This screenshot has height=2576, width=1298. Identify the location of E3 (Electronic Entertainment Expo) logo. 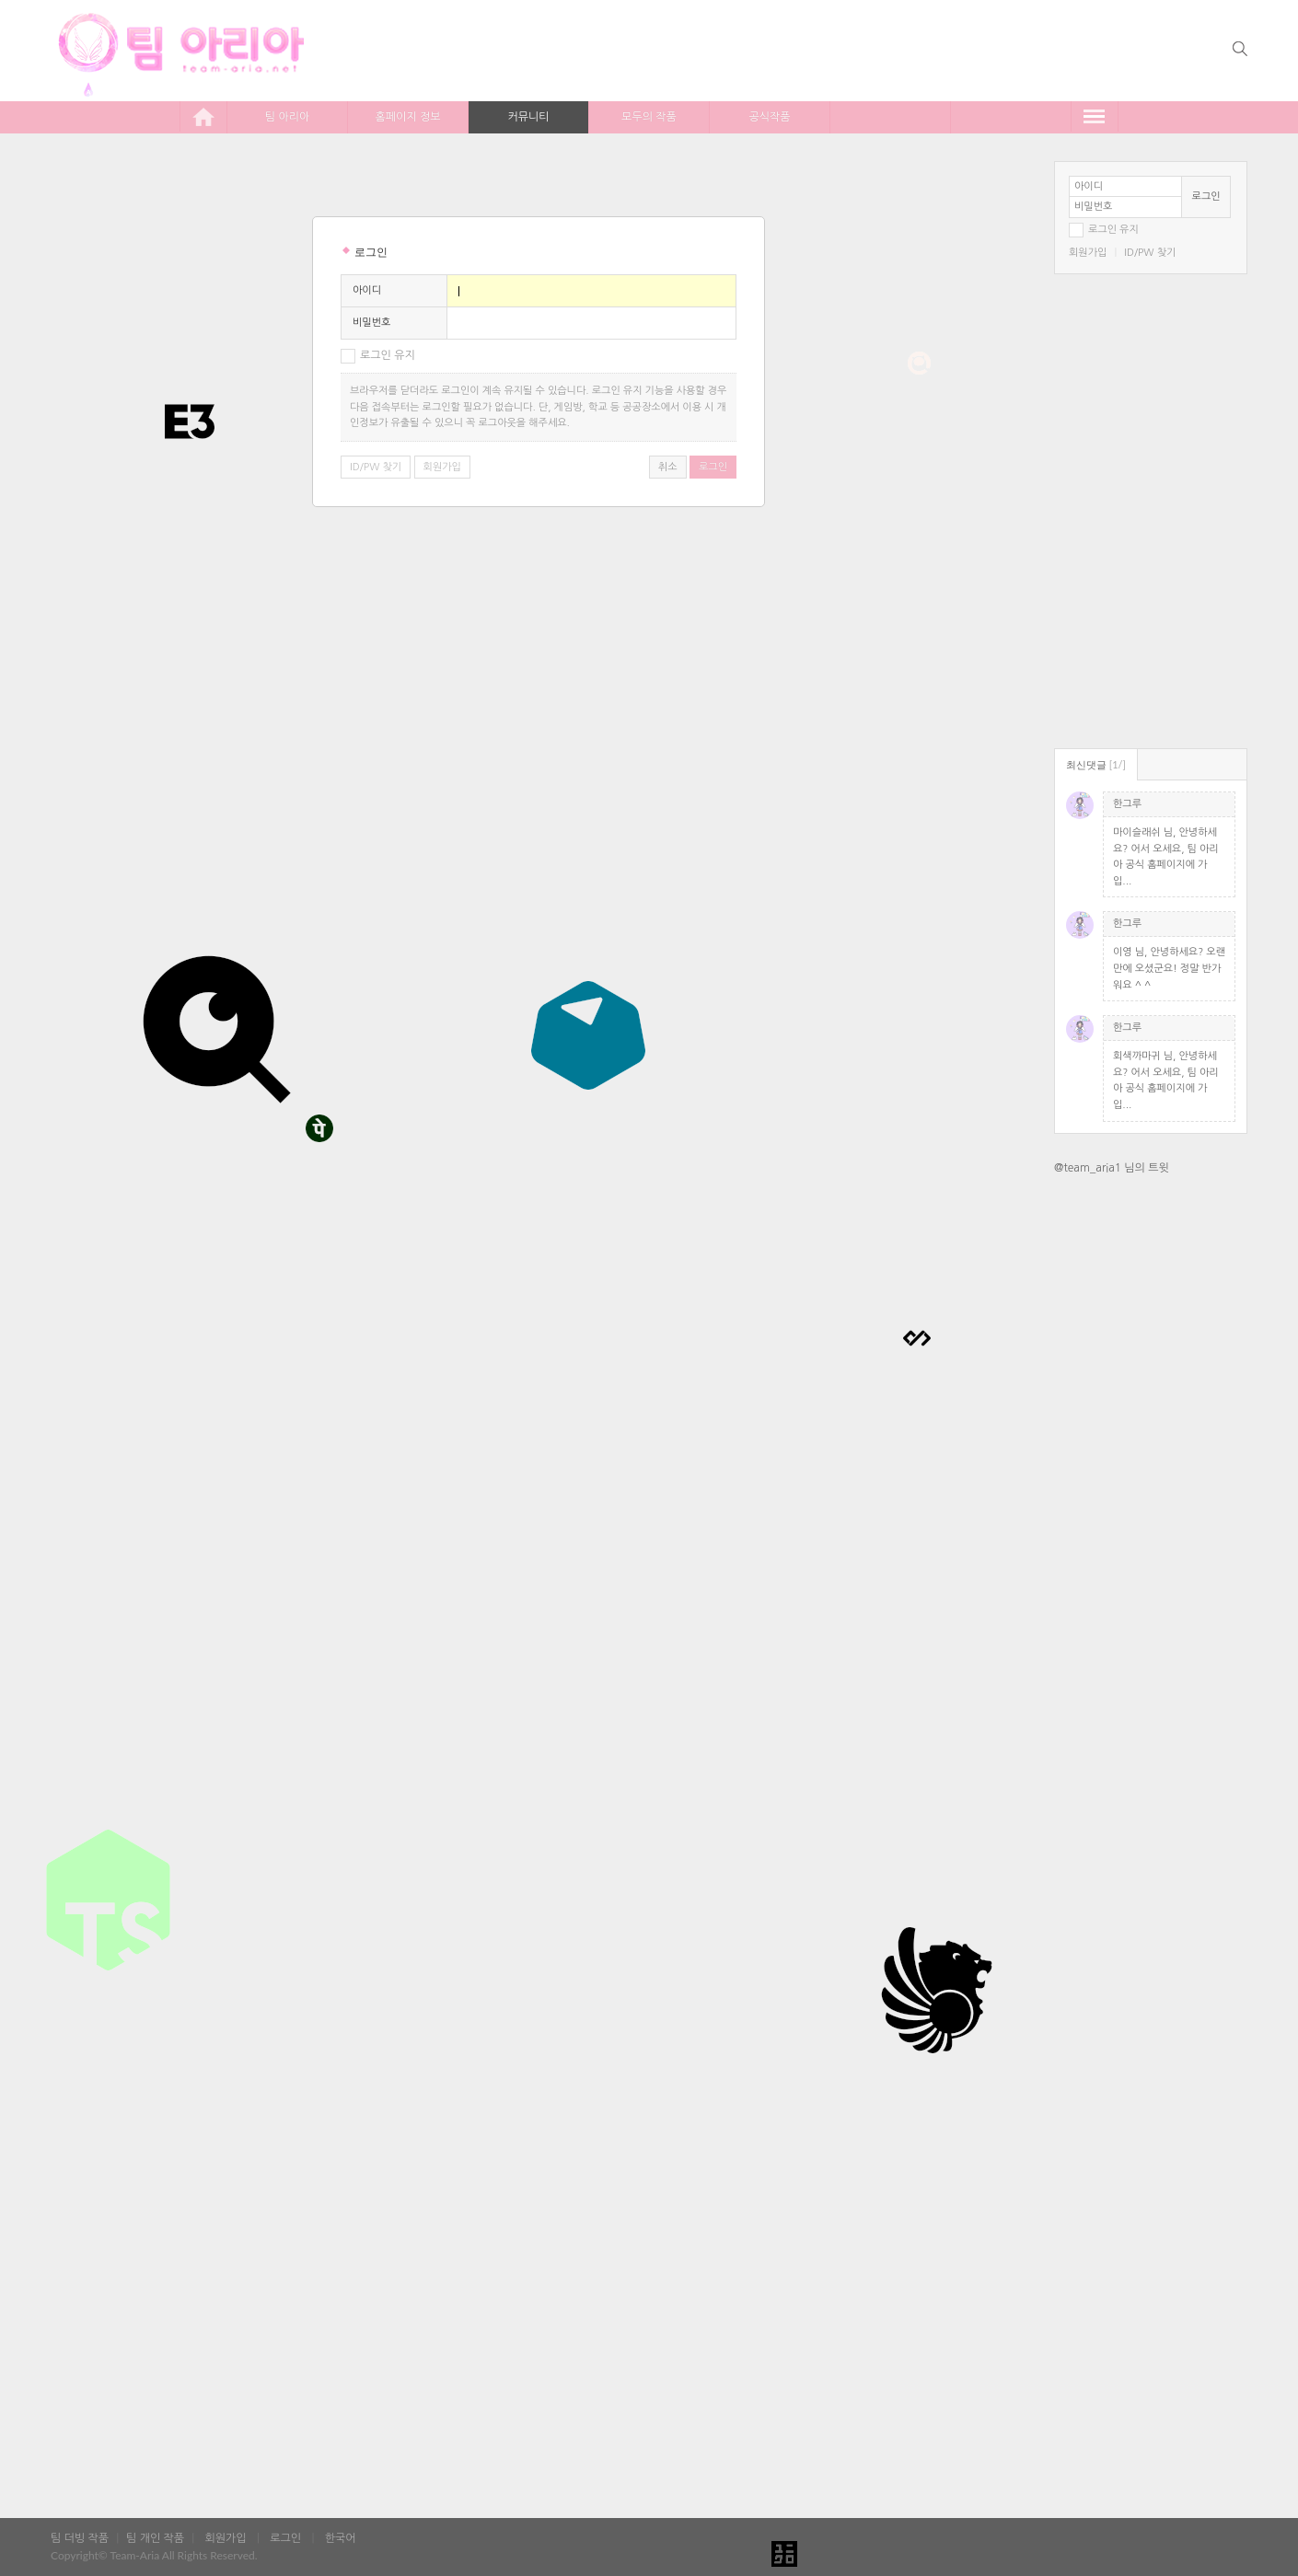
(190, 422).